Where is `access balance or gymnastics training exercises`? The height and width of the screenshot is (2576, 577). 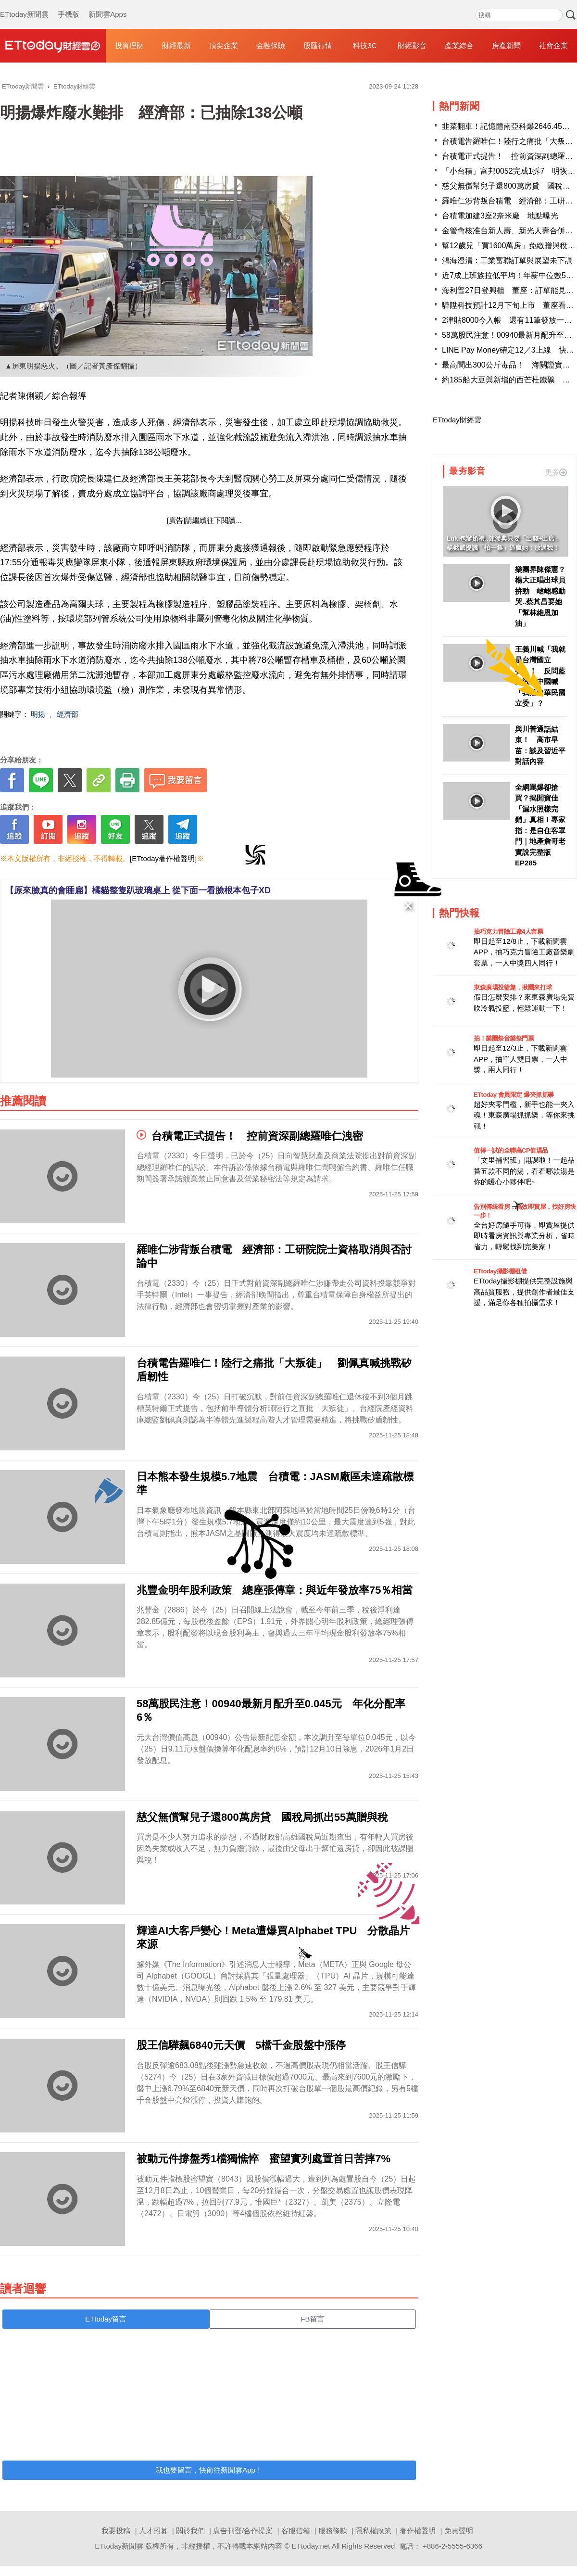
access balance or gymnastics training exercises is located at coordinates (517, 1206).